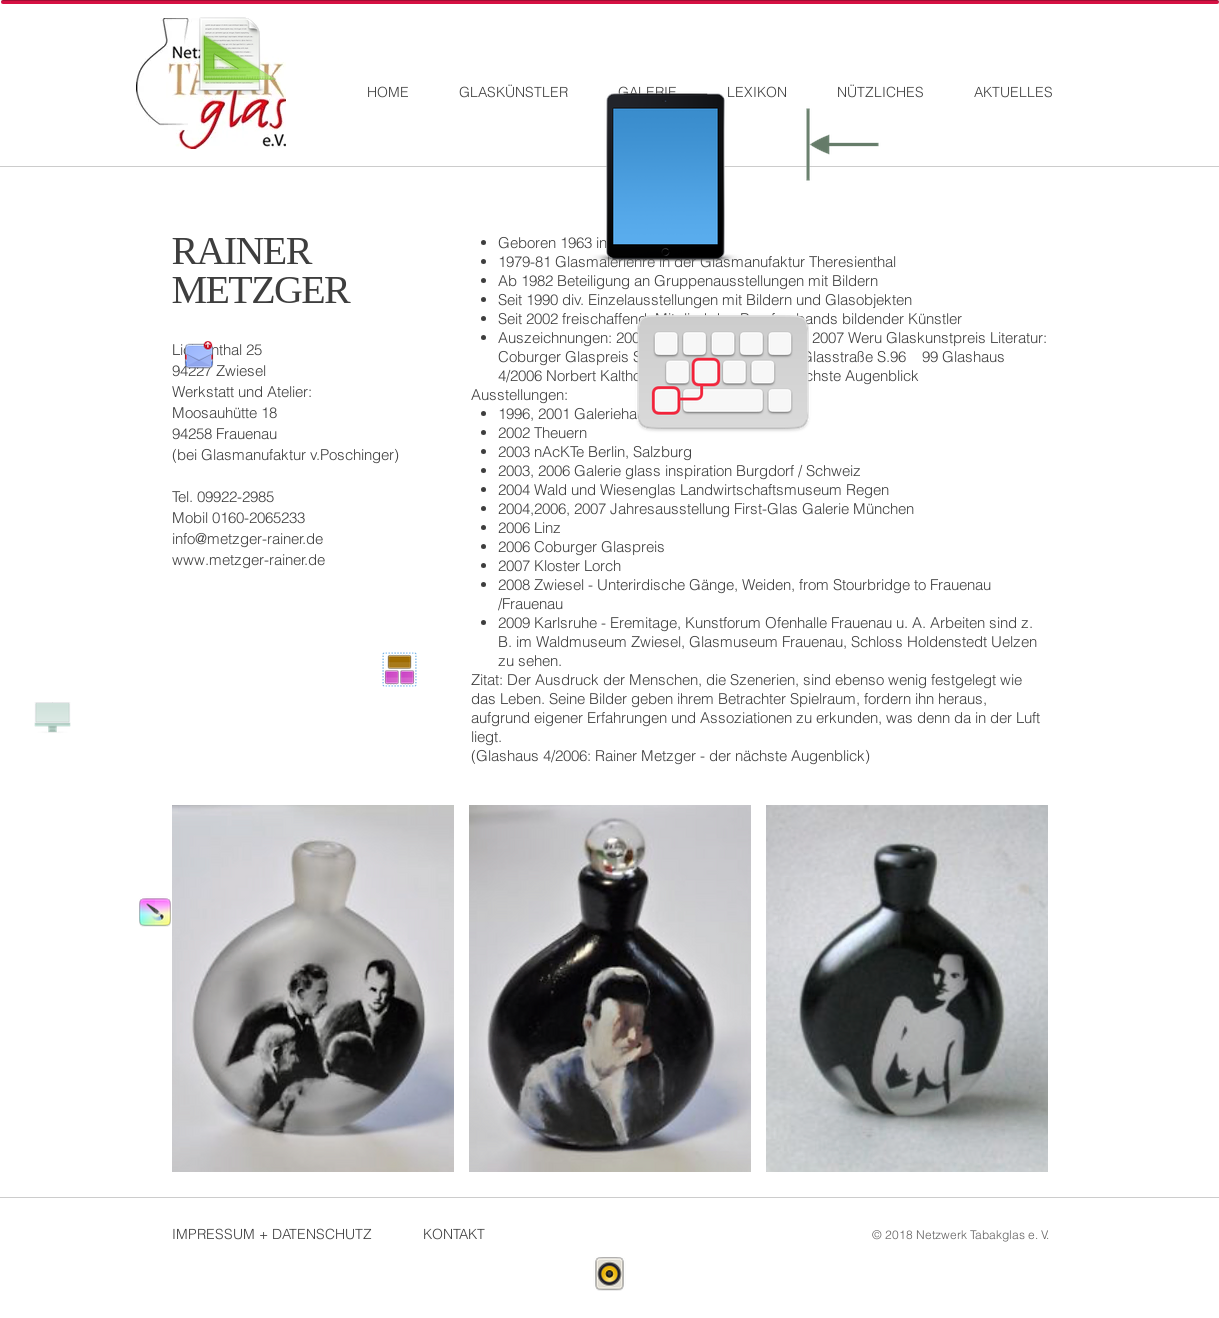  Describe the element at coordinates (52, 716) in the screenshot. I see `represents a connected iMac device` at that location.